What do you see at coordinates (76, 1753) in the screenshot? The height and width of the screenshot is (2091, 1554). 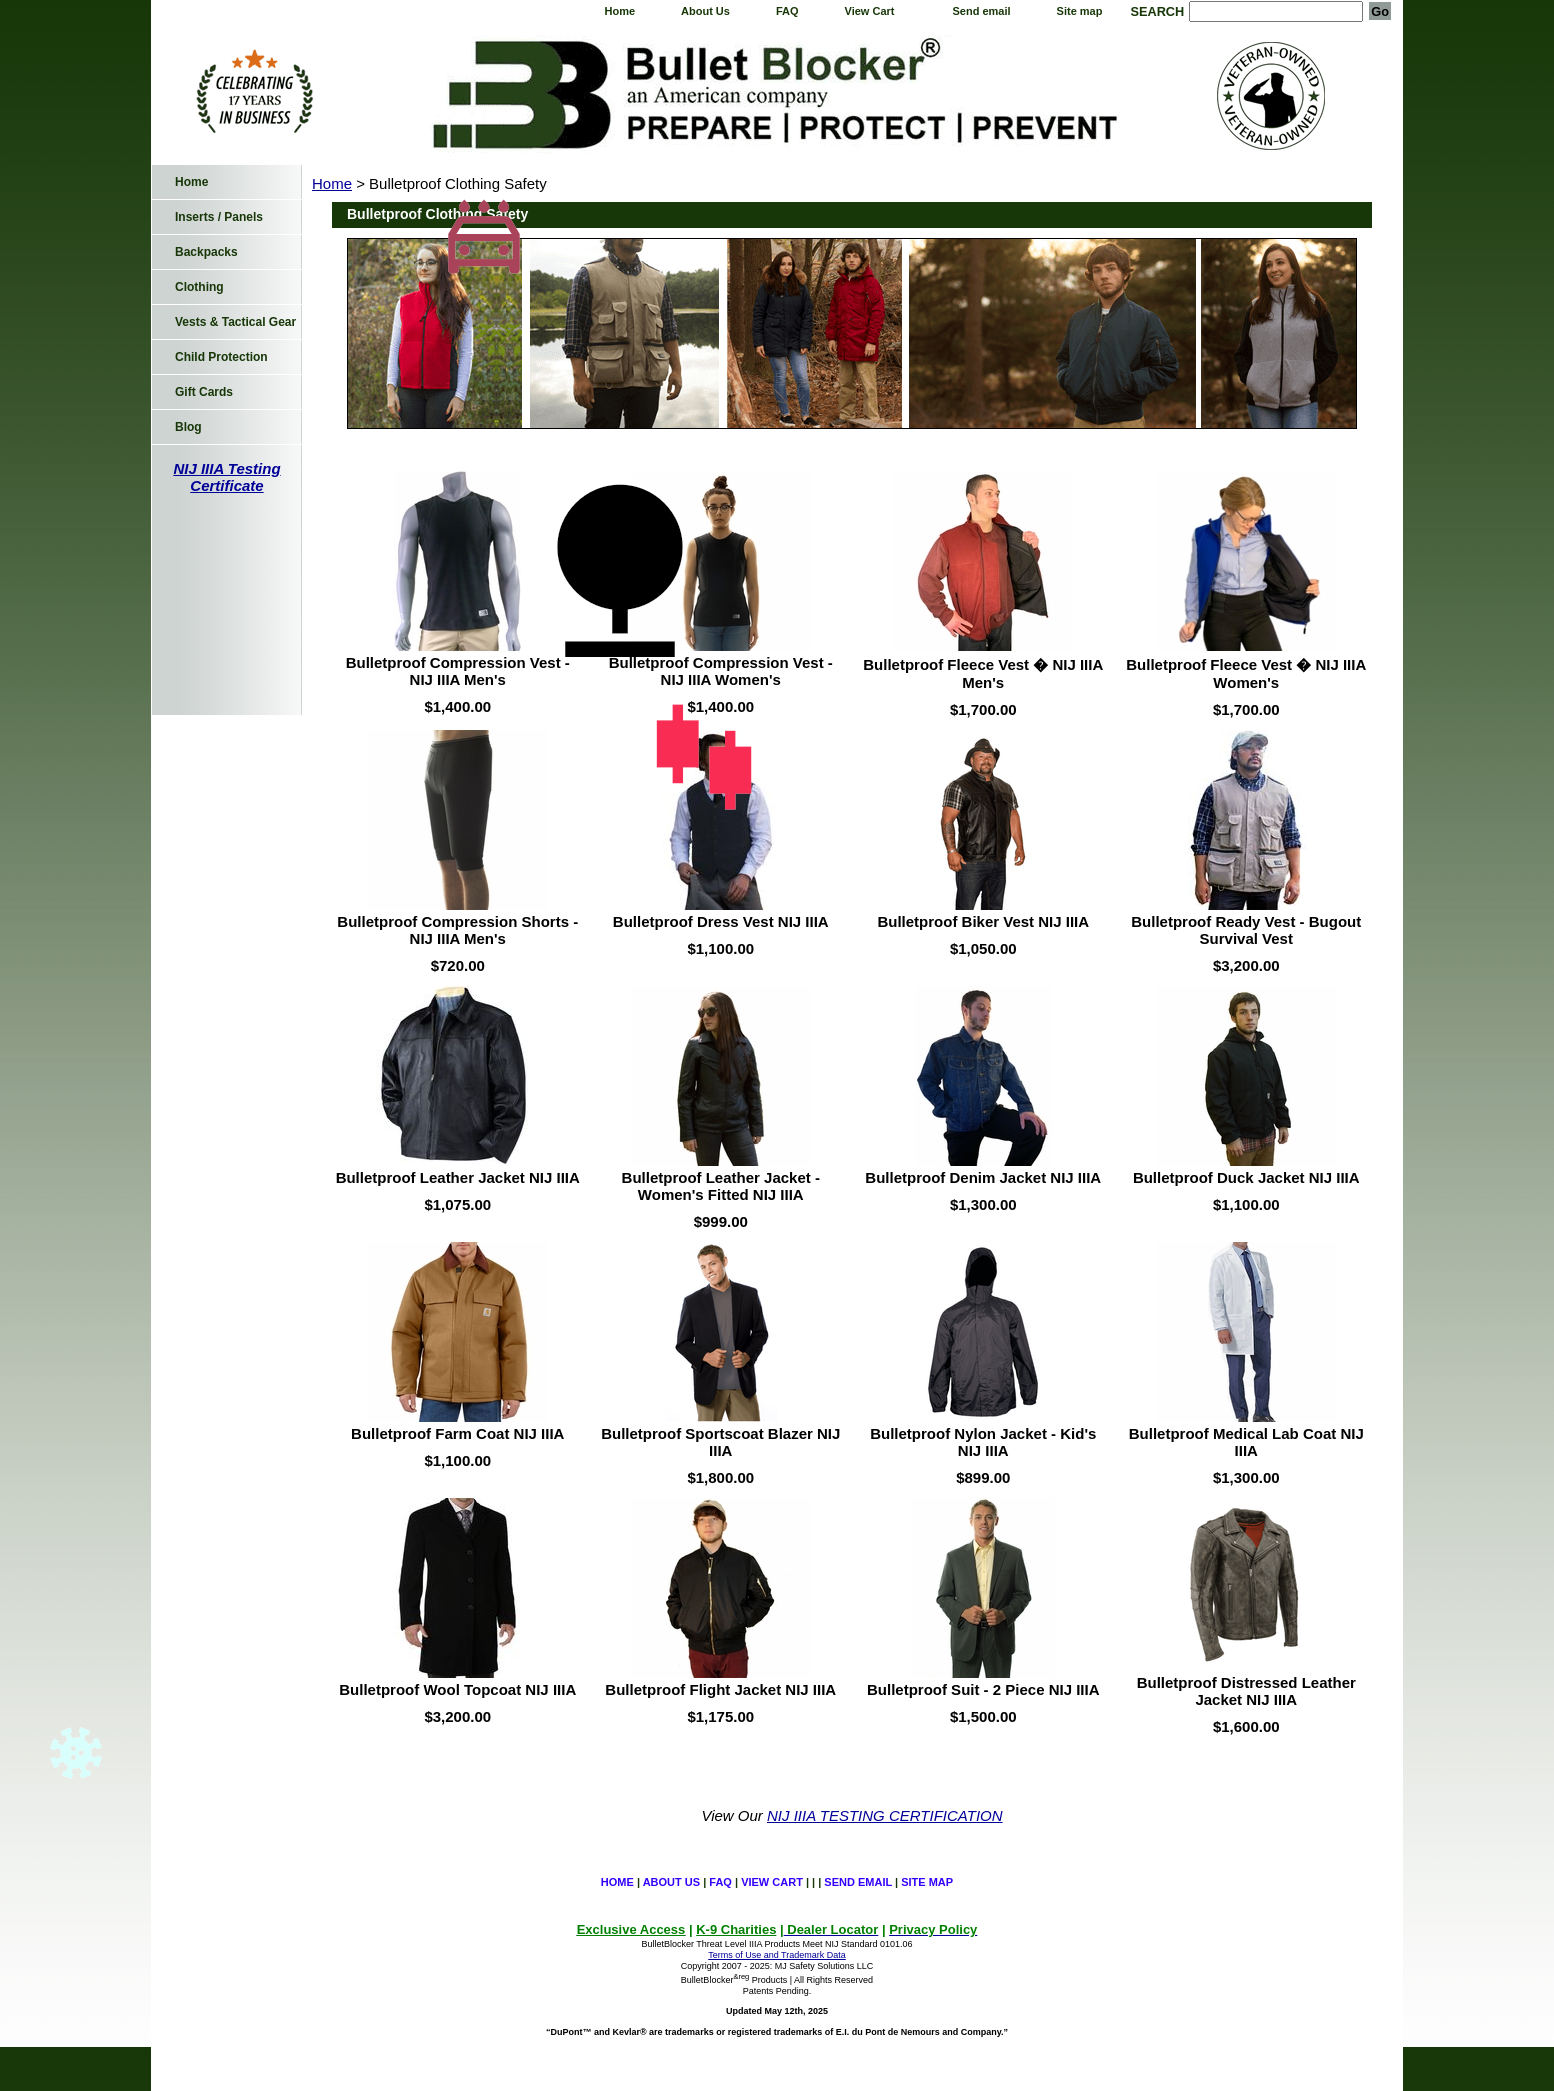 I see `indicates virus or malware detected` at bounding box center [76, 1753].